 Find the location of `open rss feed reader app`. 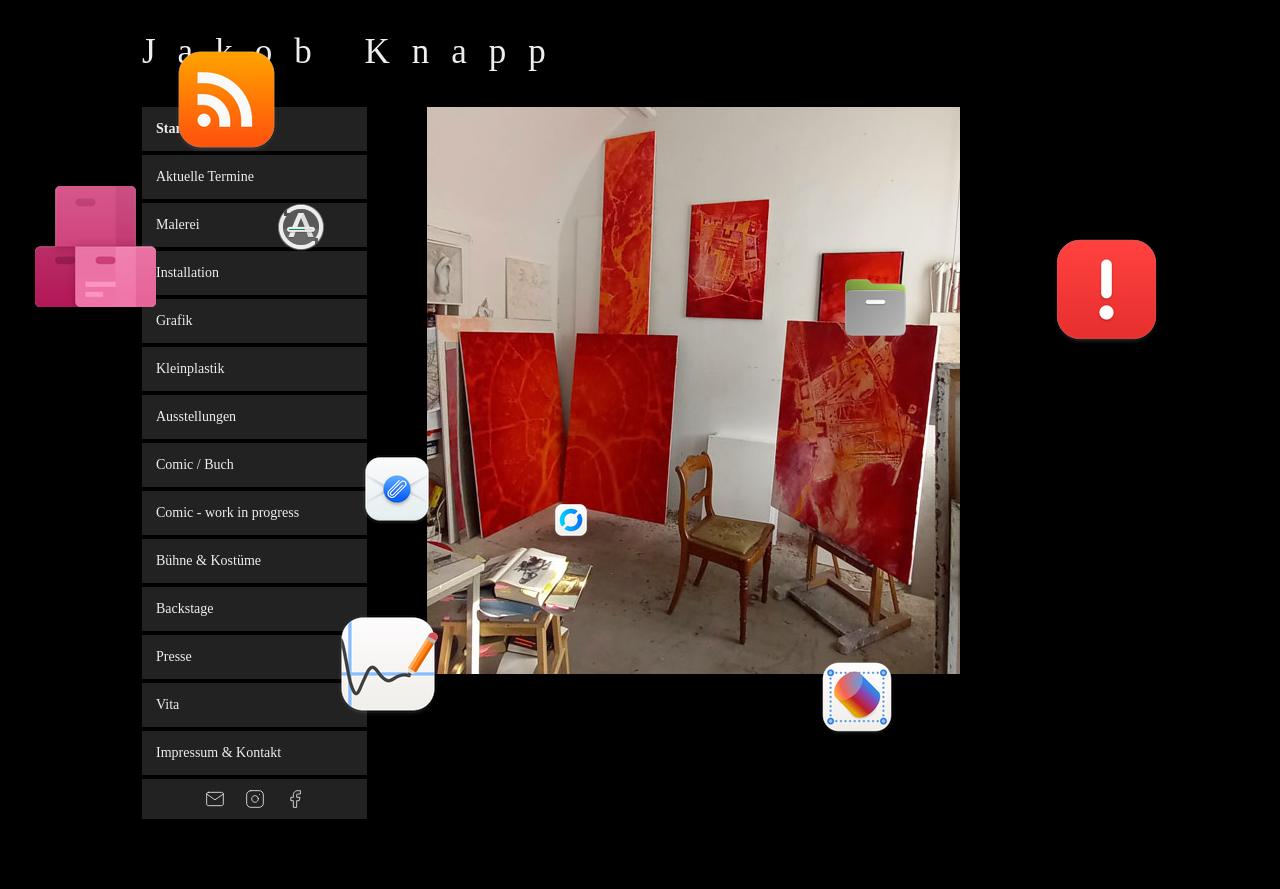

open rss feed reader app is located at coordinates (226, 99).